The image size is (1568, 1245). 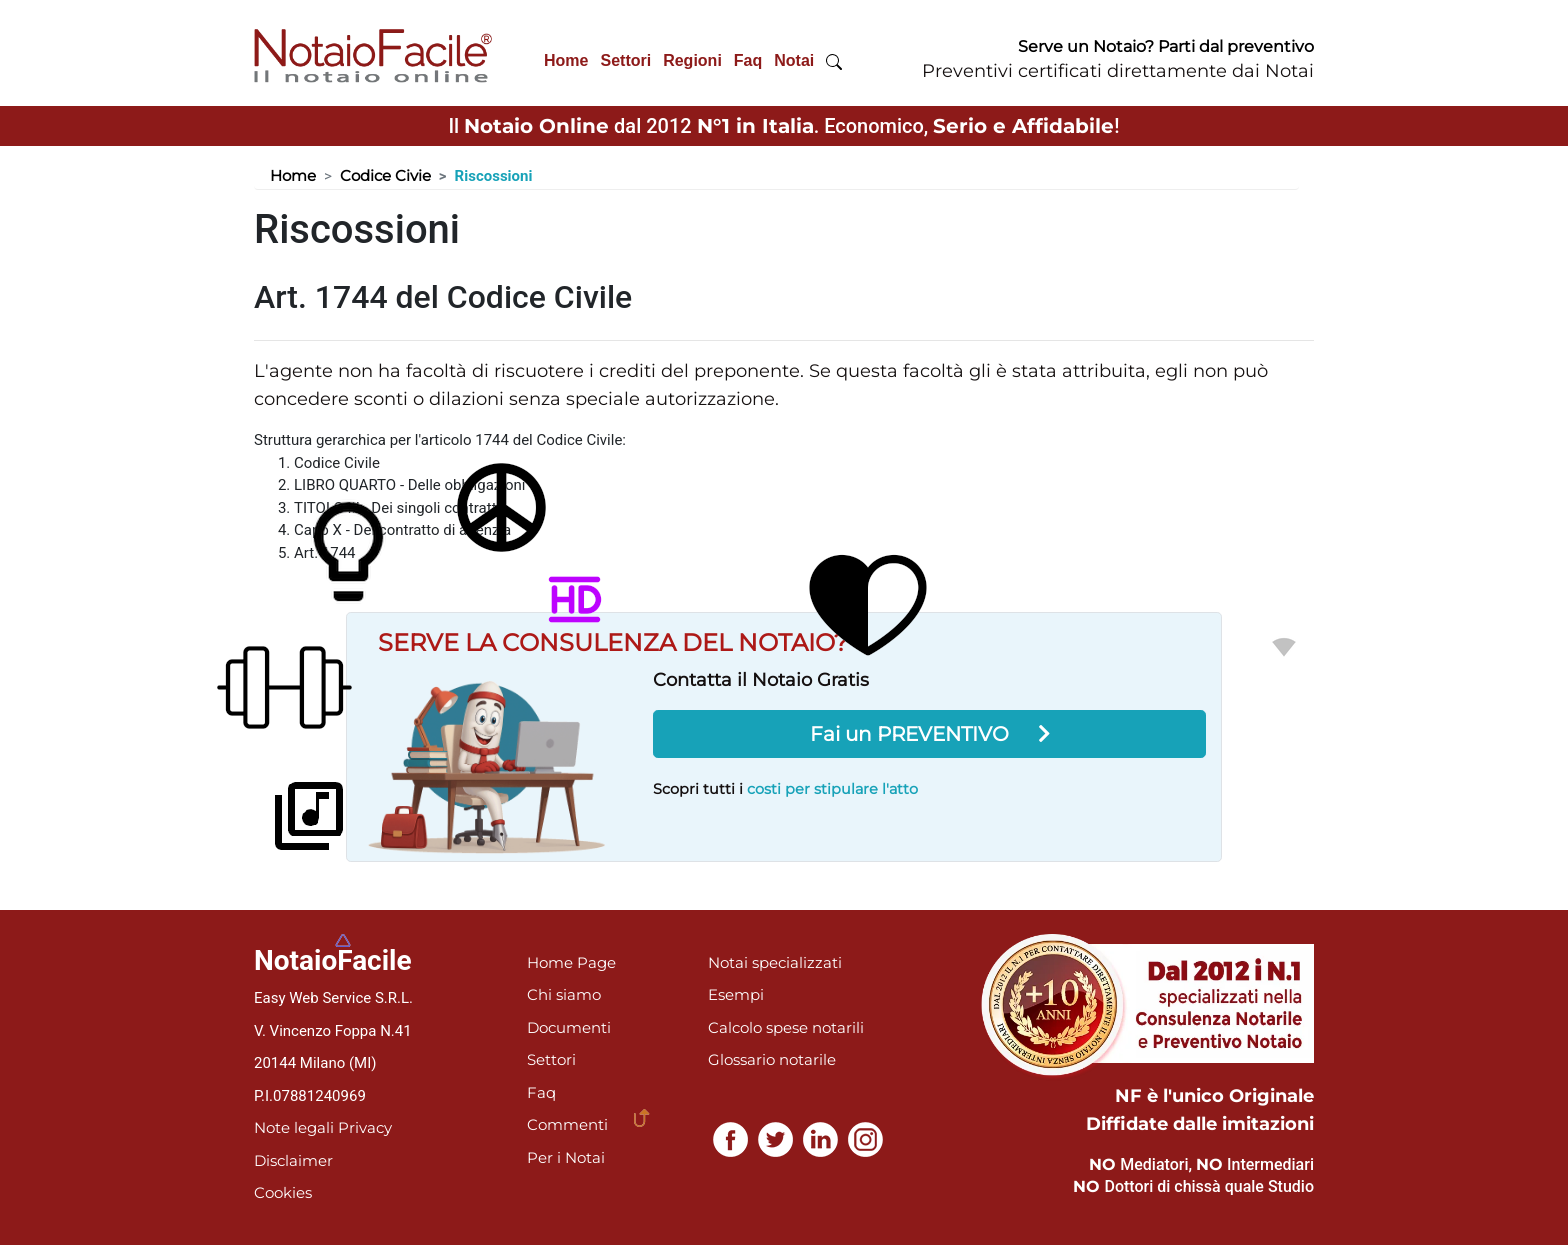 I want to click on view tips or suggestions, so click(x=348, y=551).